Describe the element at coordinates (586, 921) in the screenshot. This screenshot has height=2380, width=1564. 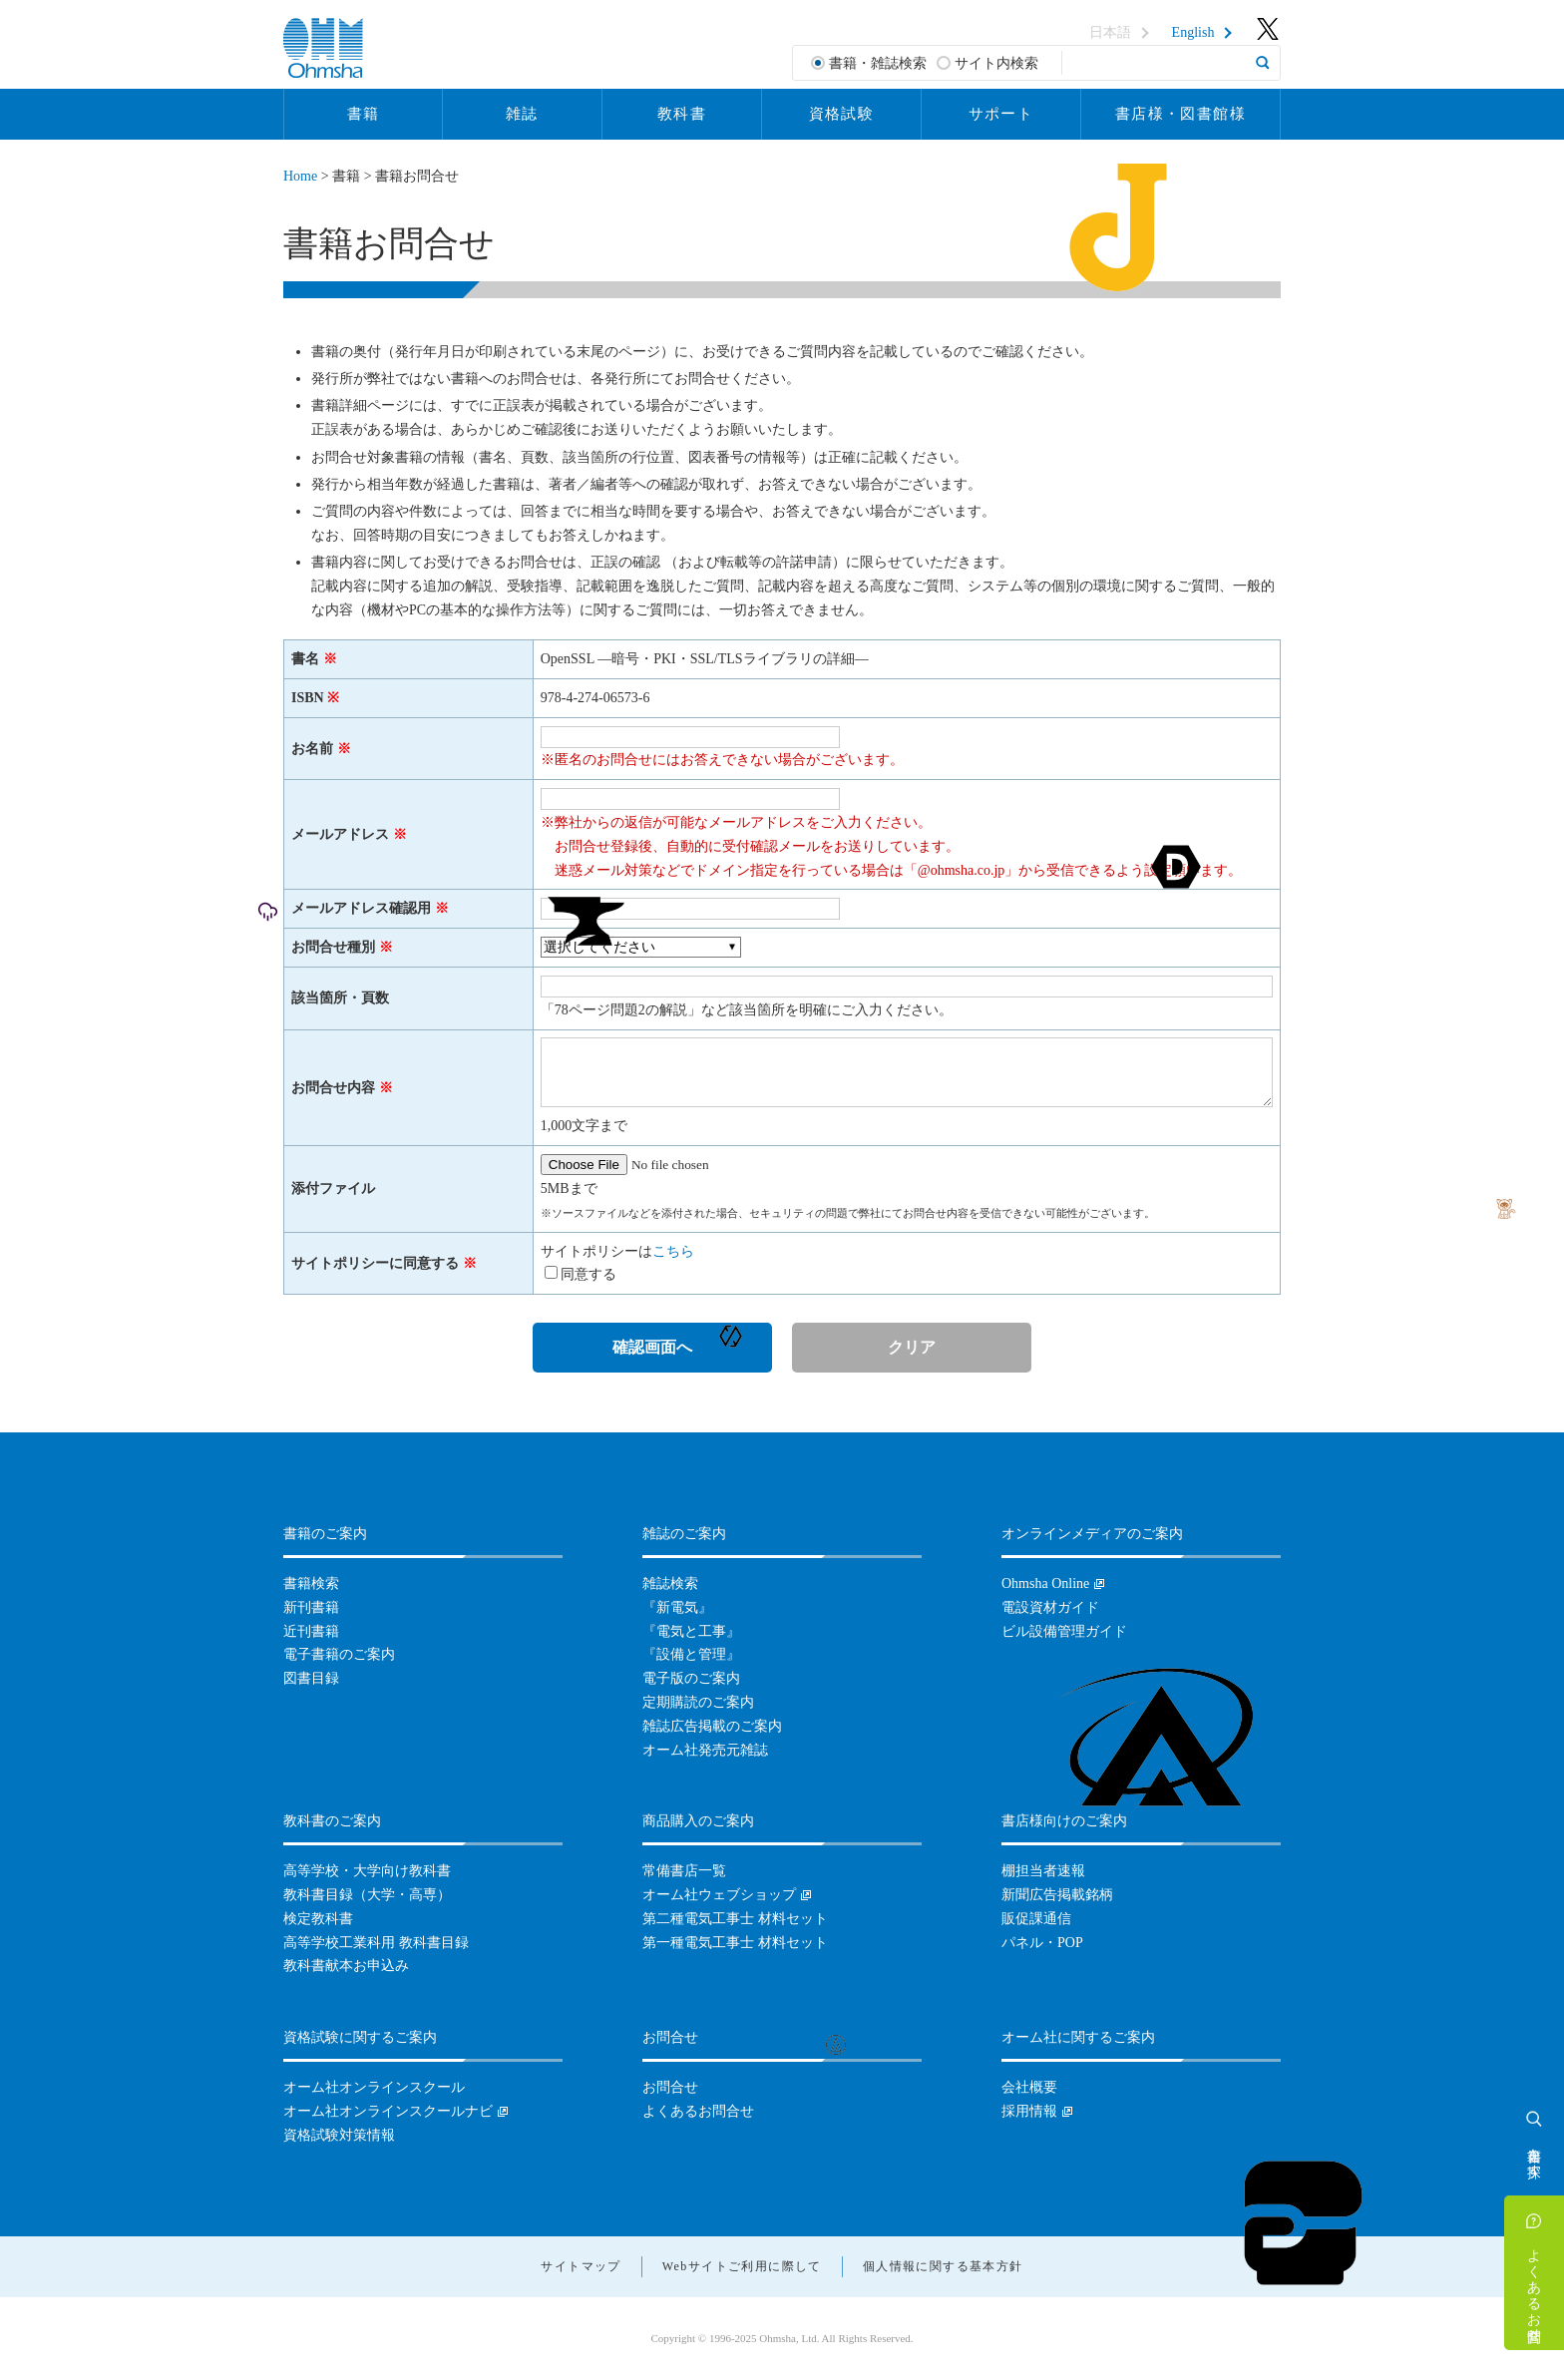
I see `visit curseforge for game mods and addons` at that location.